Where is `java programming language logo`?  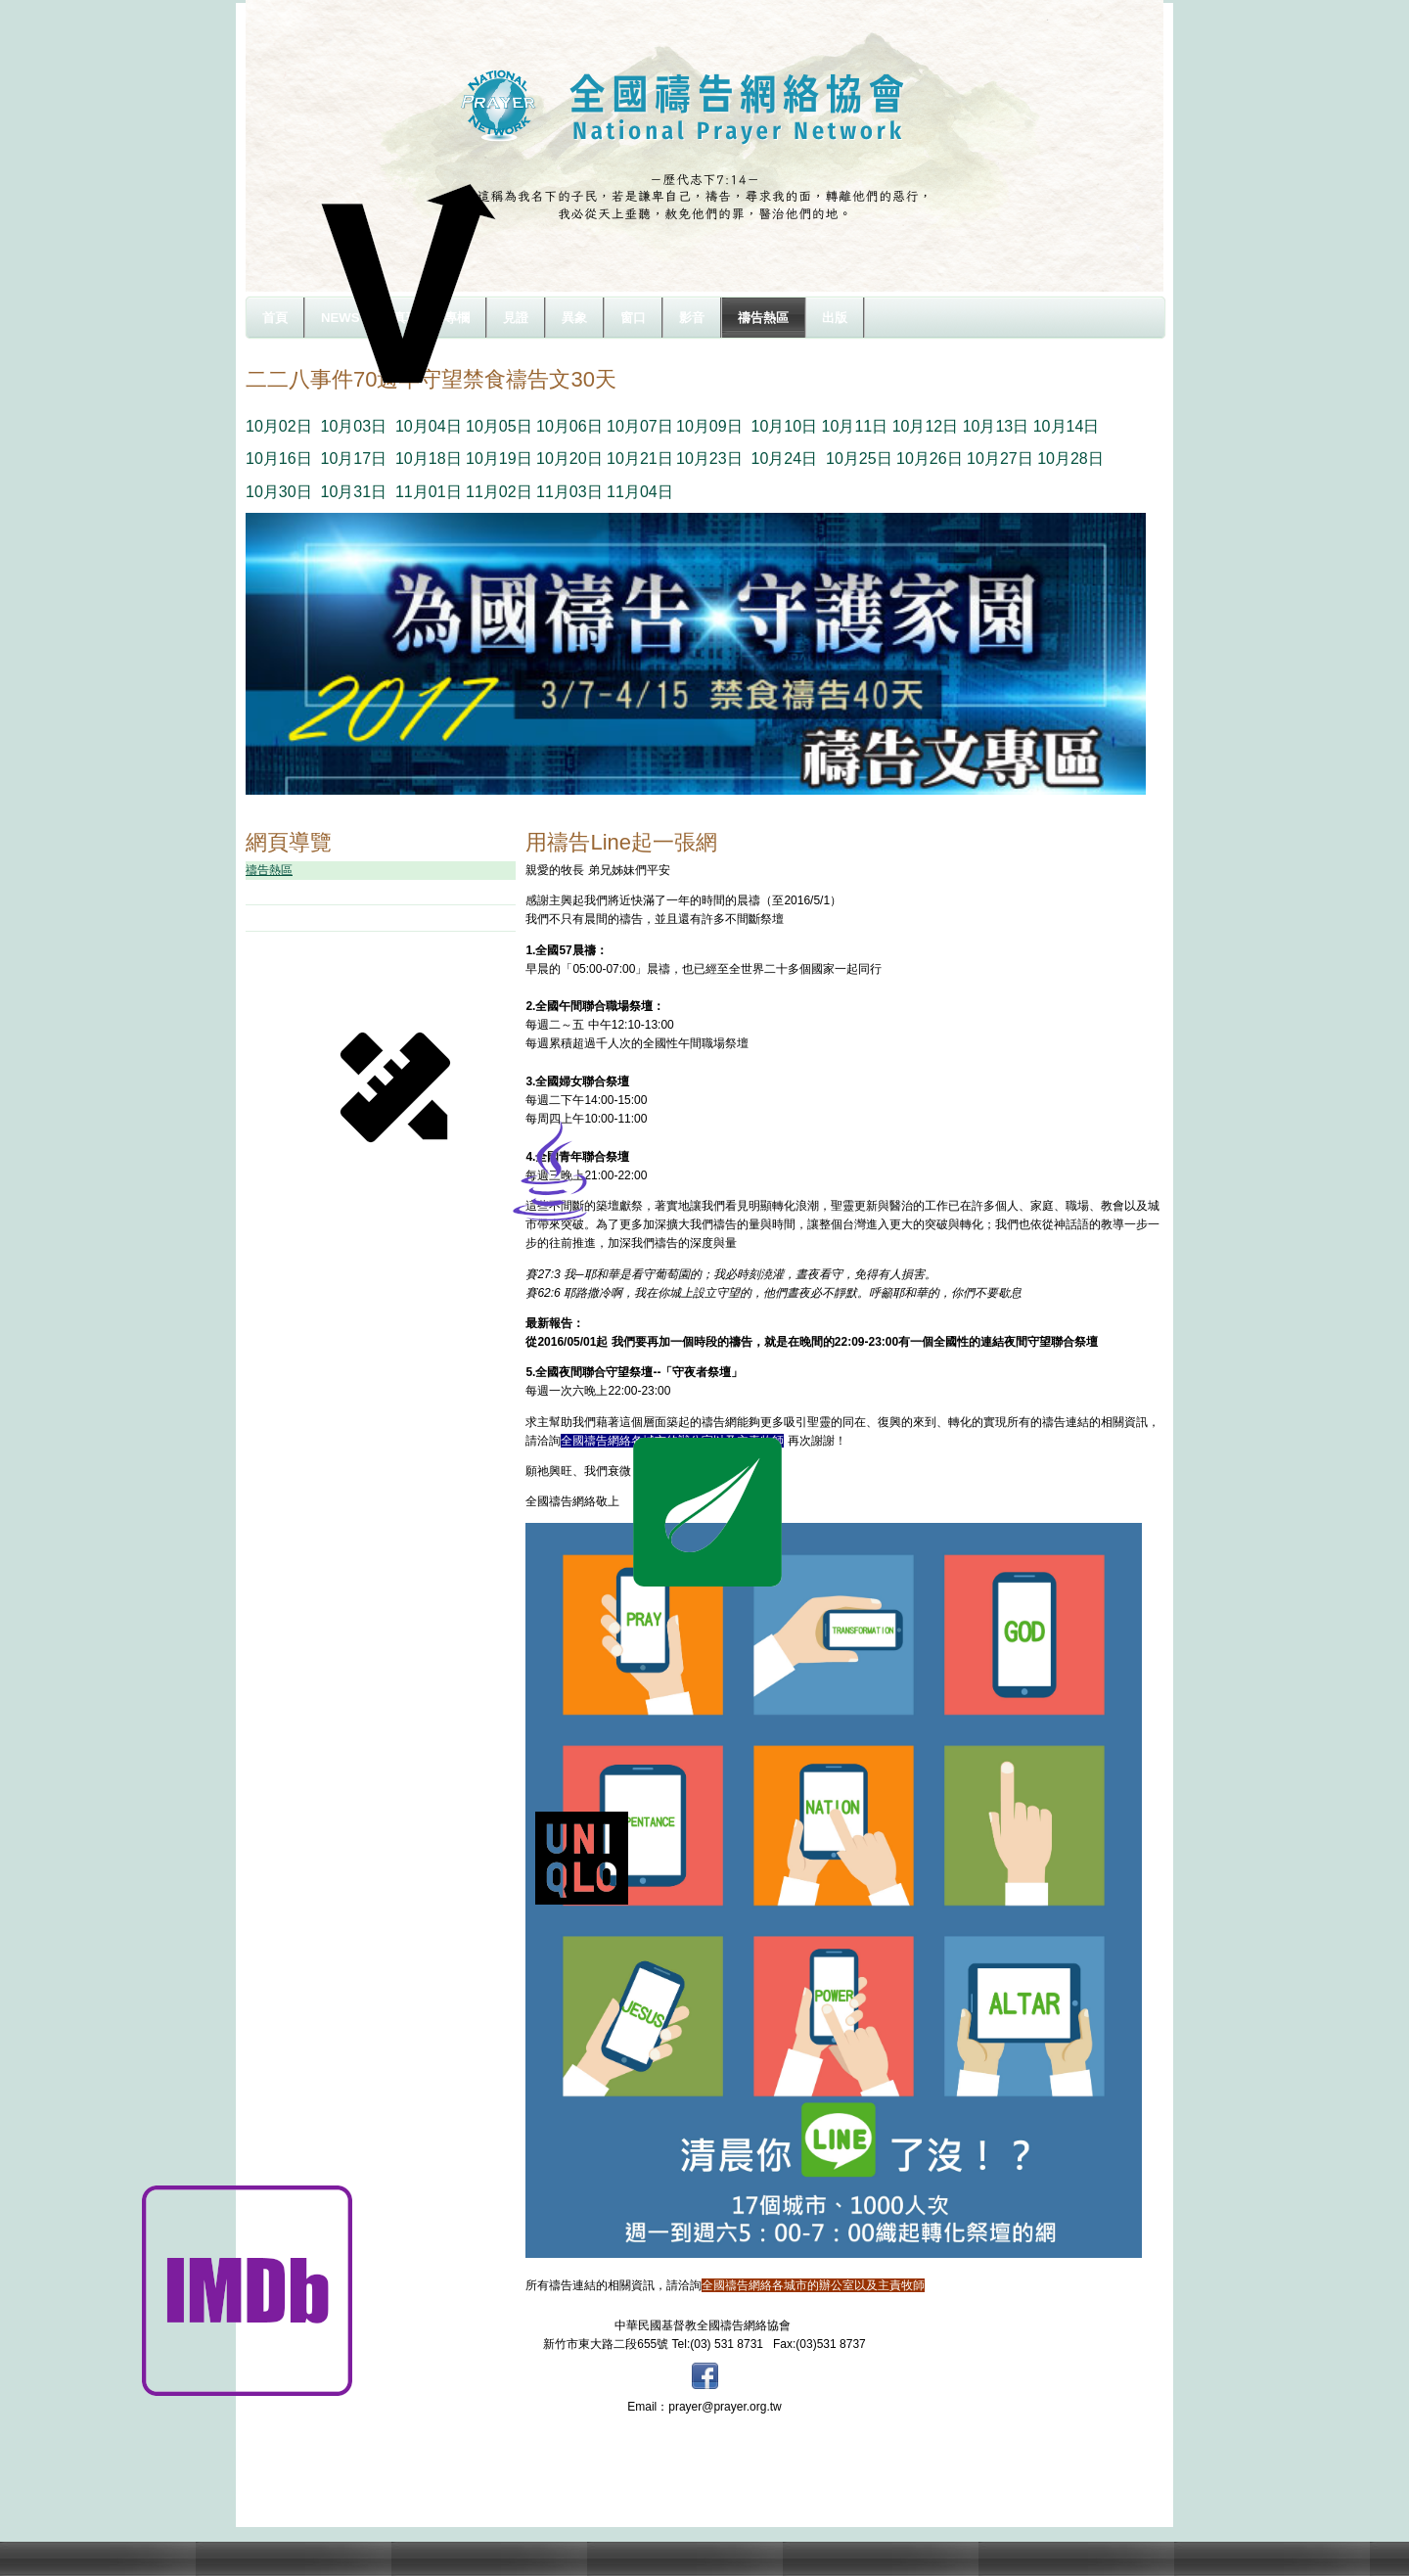 java programming language logo is located at coordinates (550, 1171).